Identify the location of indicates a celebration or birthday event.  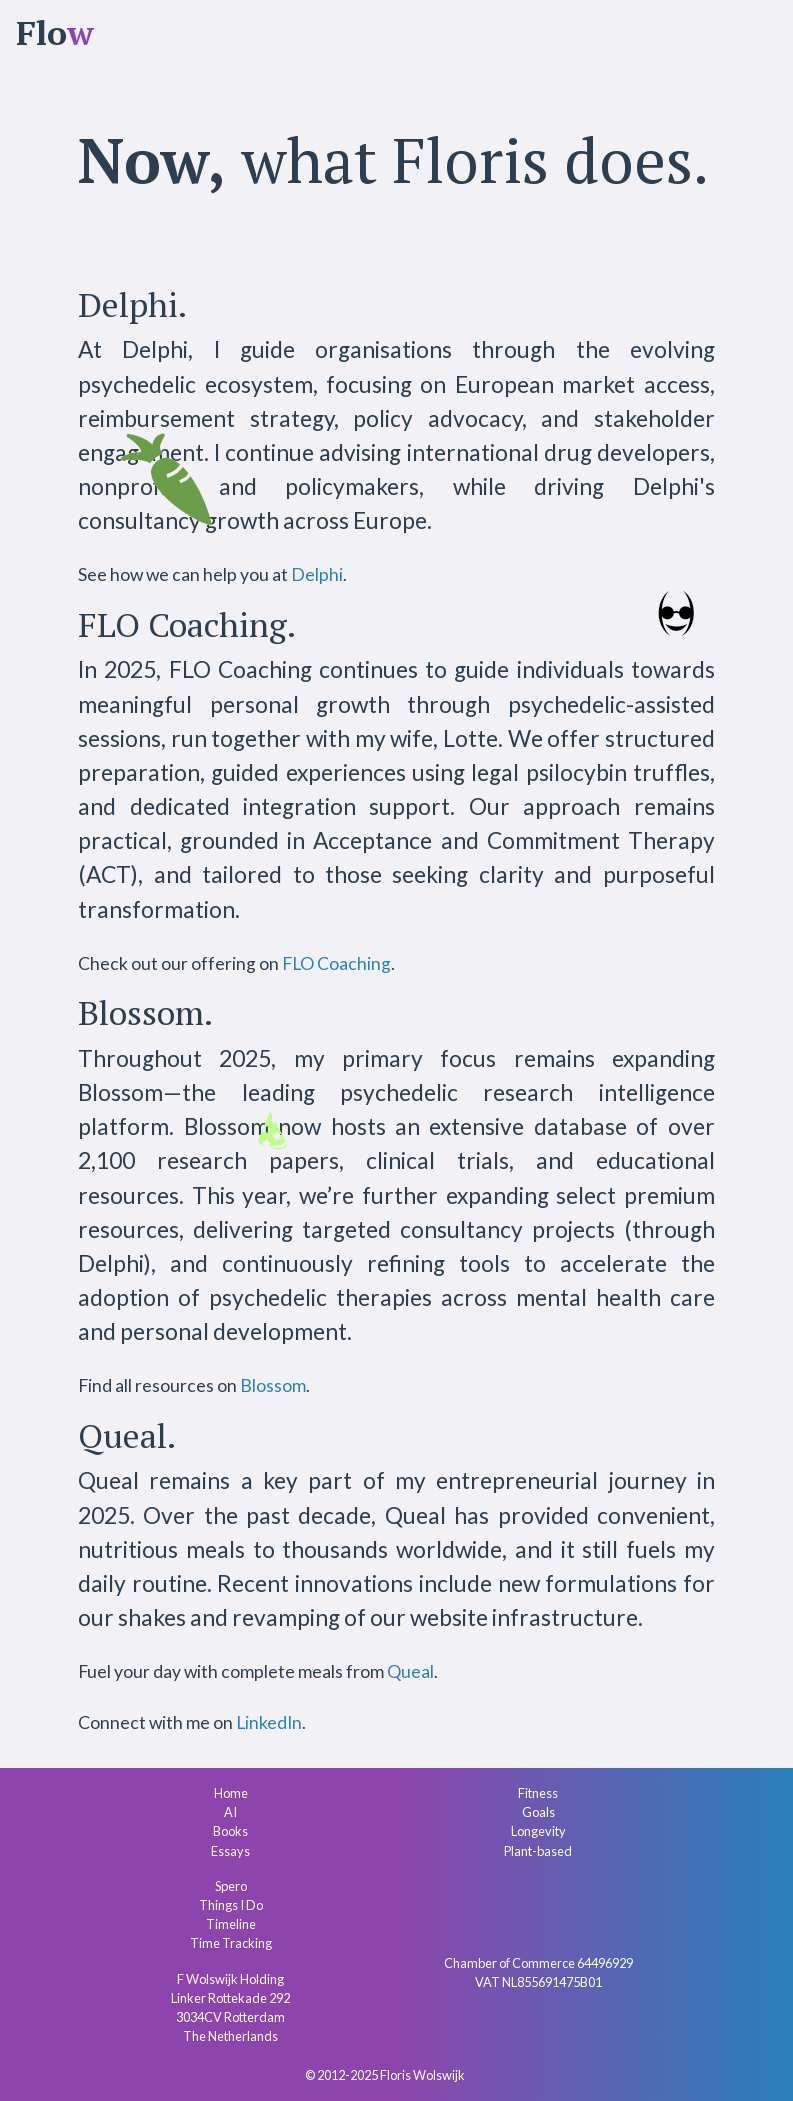
(272, 1130).